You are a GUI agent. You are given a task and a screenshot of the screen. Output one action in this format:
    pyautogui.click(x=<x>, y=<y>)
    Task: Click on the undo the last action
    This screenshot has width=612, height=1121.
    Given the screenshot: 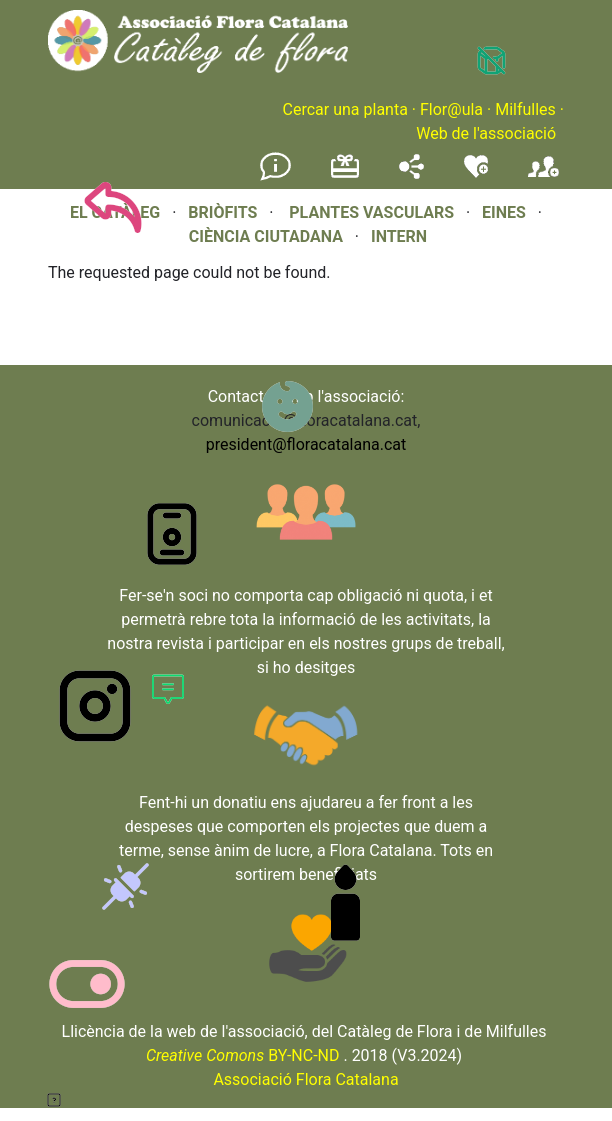 What is the action you would take?
    pyautogui.click(x=113, y=206)
    